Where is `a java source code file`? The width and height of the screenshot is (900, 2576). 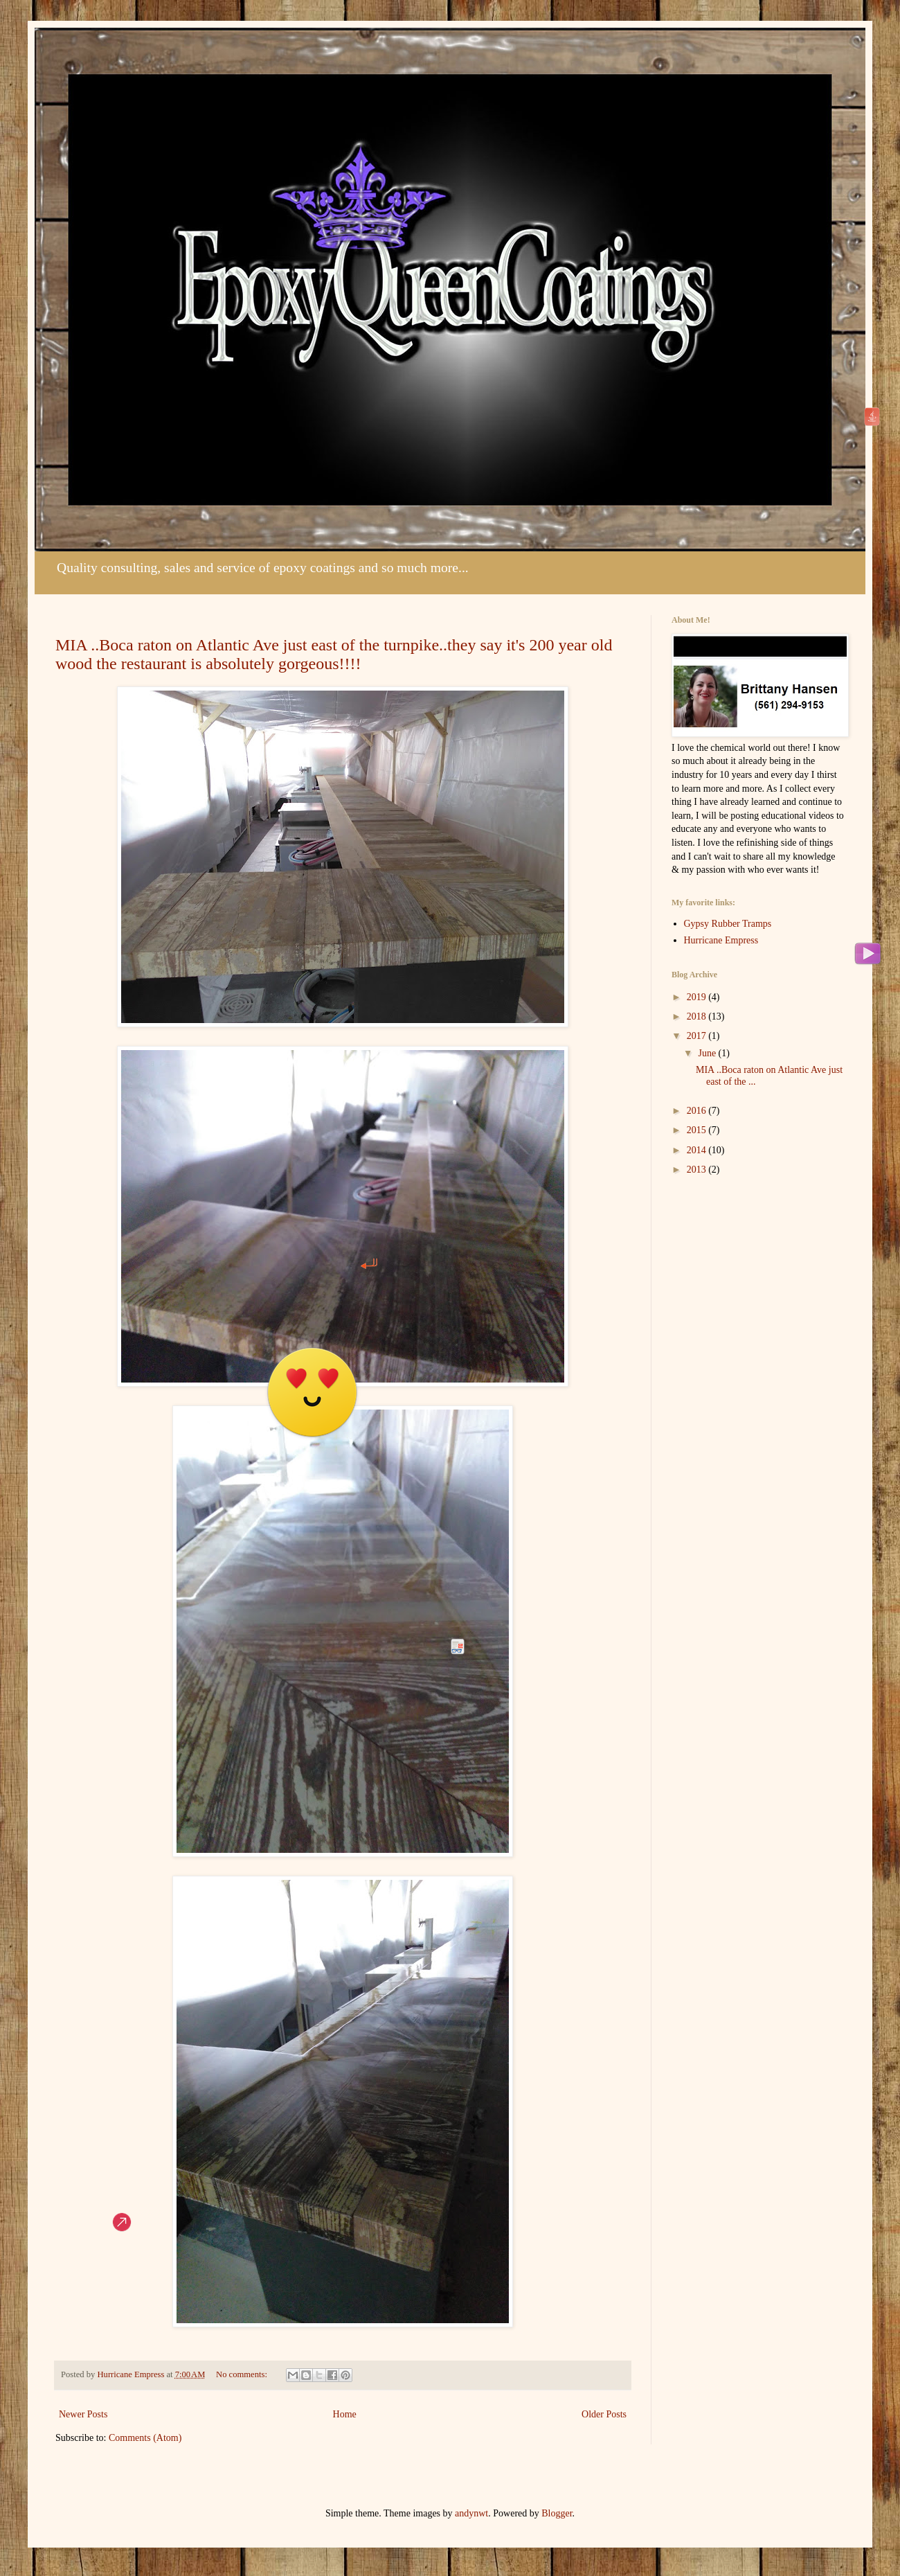 a java source code file is located at coordinates (872, 416).